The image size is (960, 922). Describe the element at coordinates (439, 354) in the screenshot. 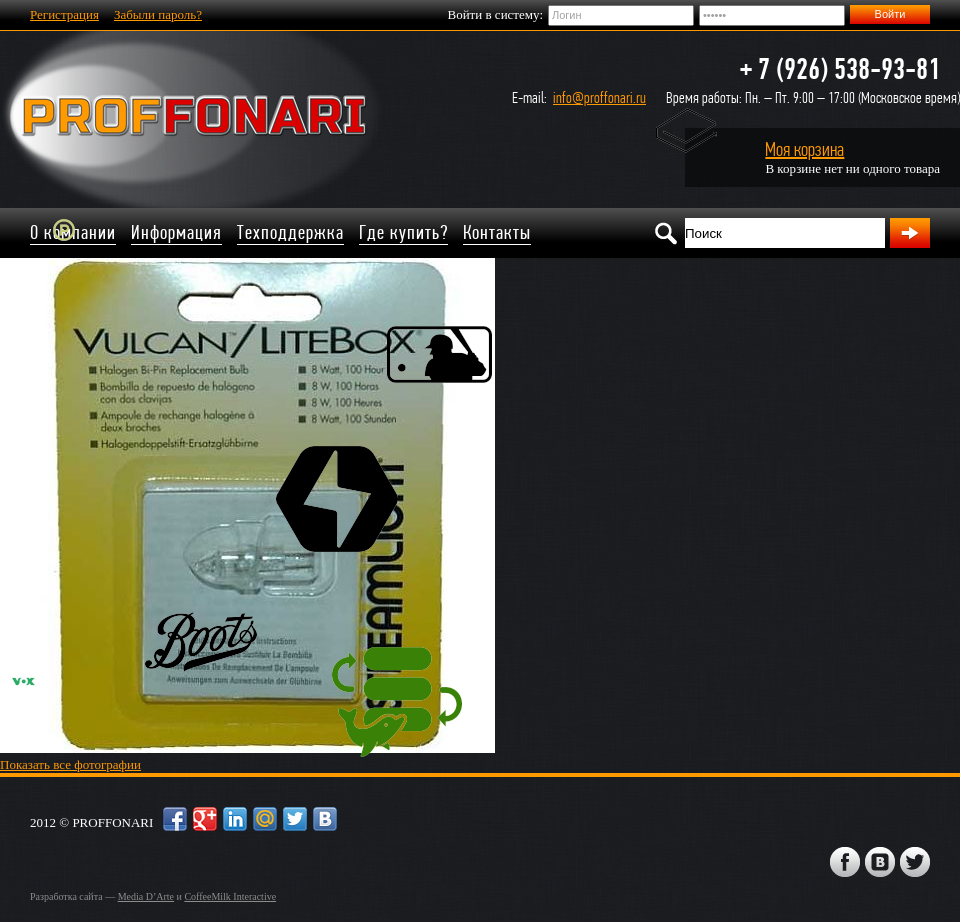

I see `open the MLB app` at that location.